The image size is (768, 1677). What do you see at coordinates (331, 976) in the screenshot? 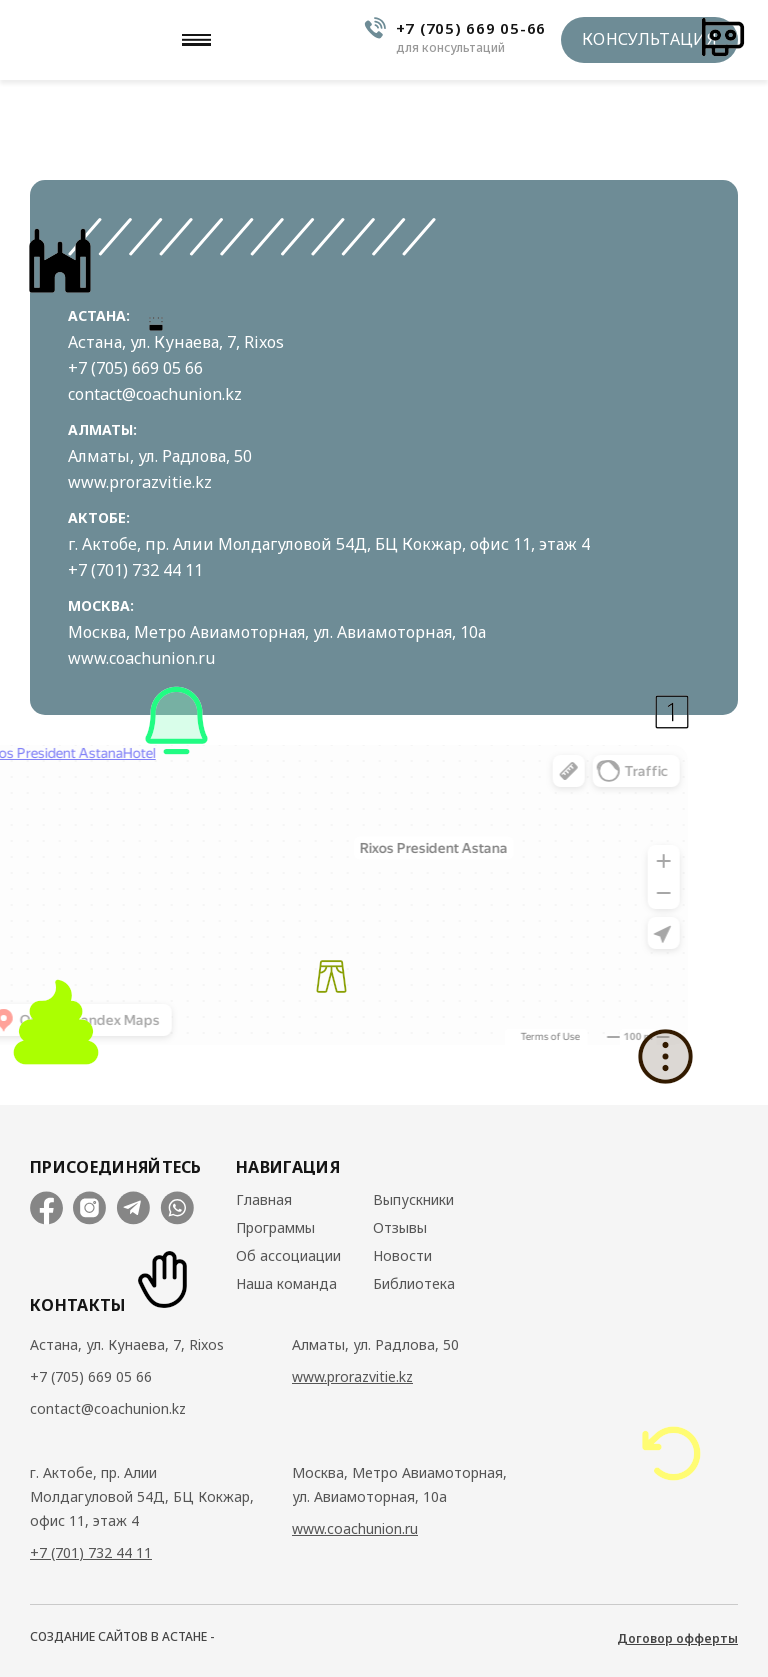
I see `browse pants or bottoms category` at bounding box center [331, 976].